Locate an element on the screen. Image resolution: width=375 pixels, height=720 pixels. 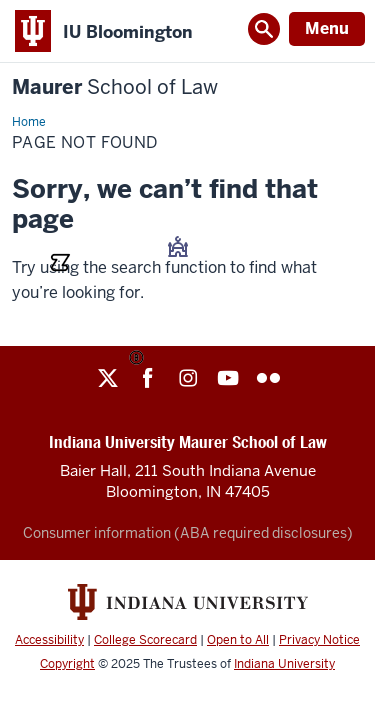
indicates a mosque or islamic place of worship is located at coordinates (178, 247).